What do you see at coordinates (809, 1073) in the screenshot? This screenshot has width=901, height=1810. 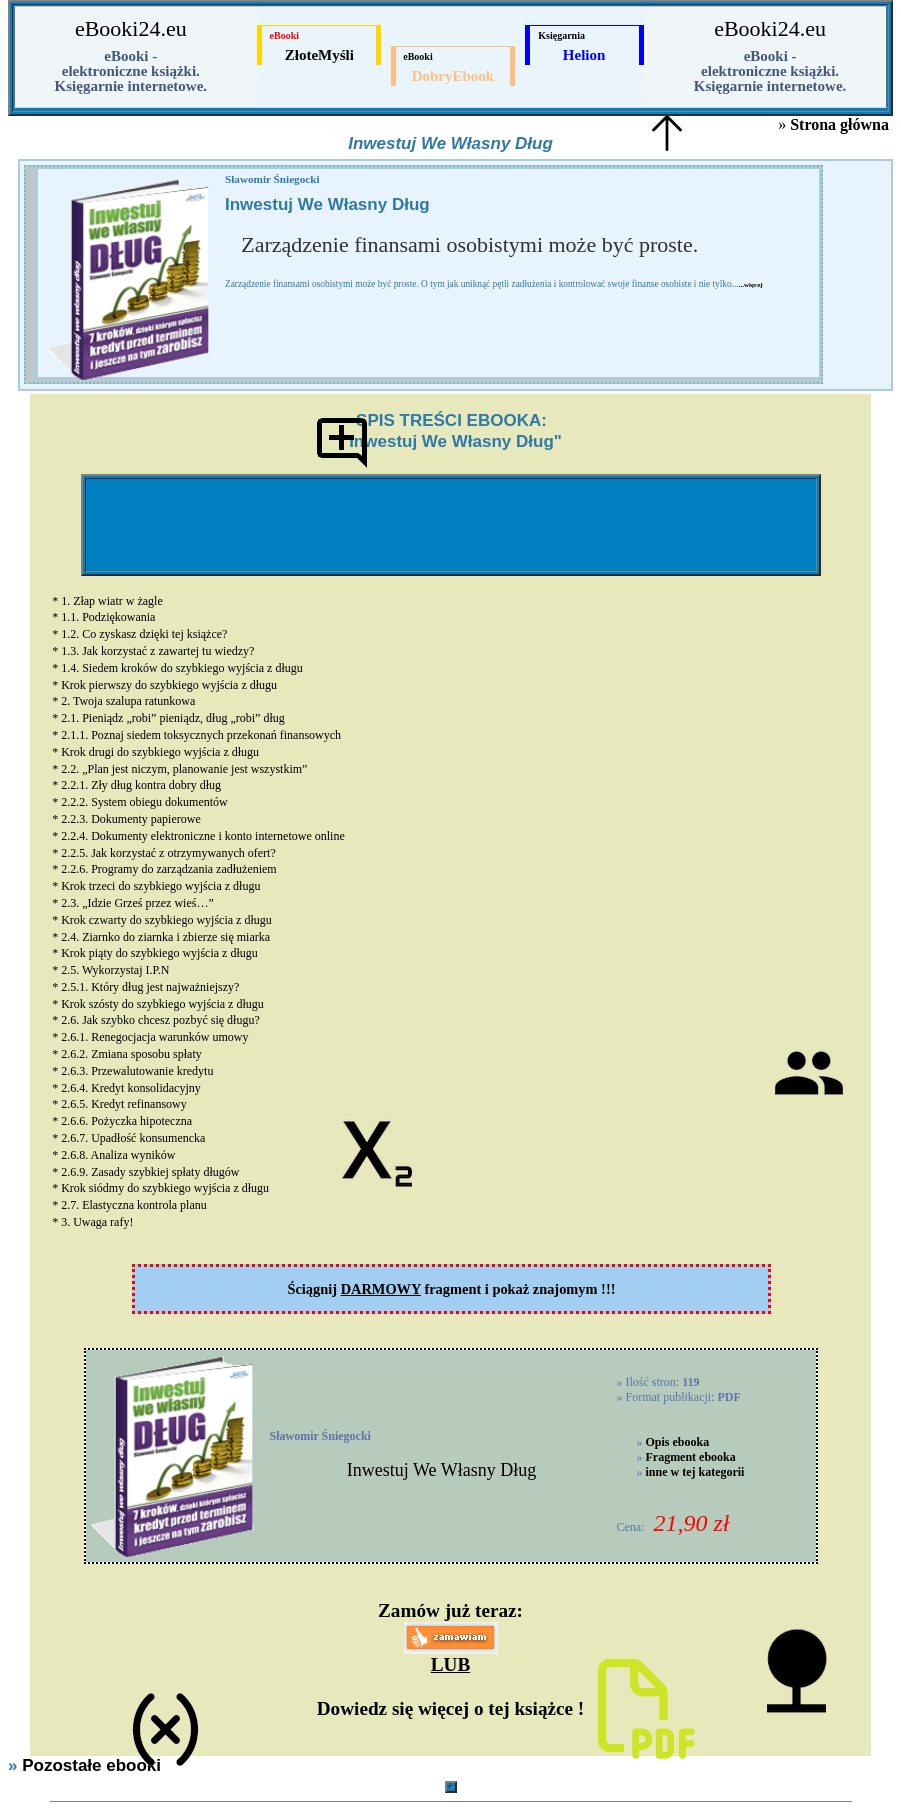 I see `view group members` at bounding box center [809, 1073].